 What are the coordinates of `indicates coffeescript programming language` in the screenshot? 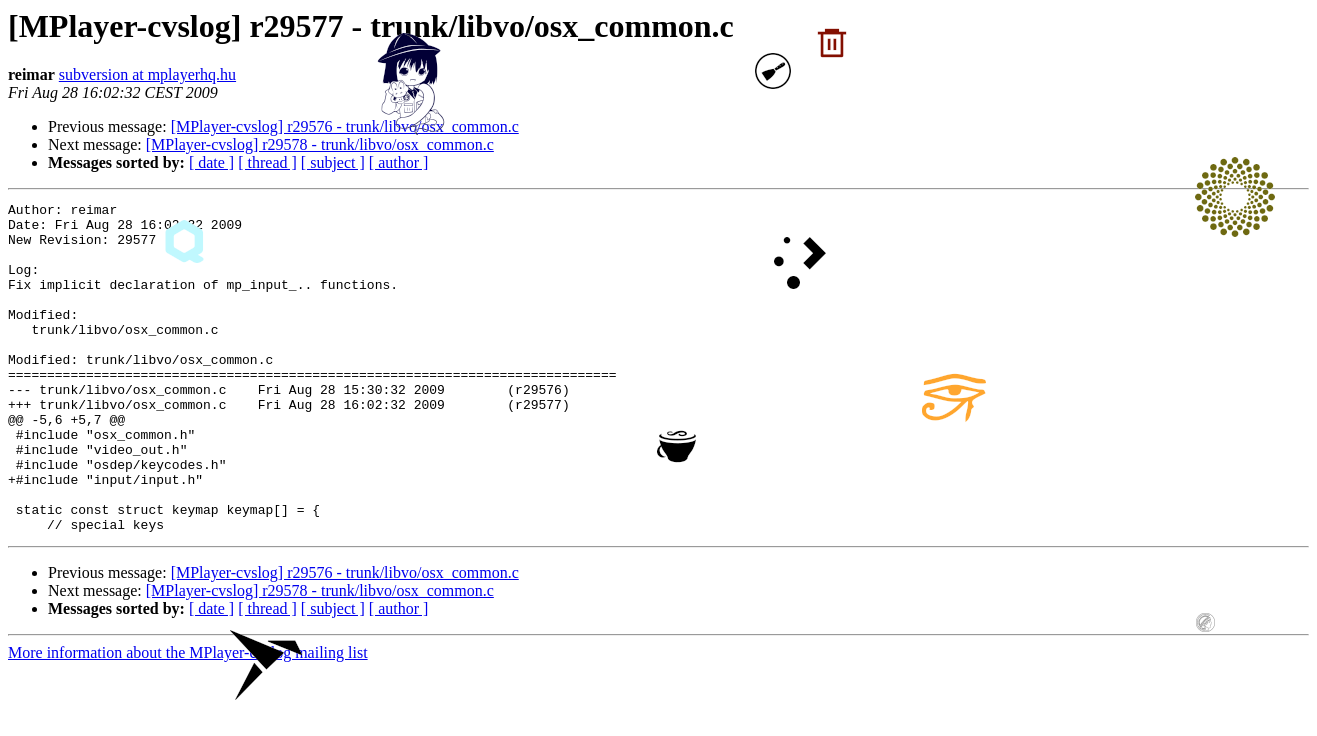 It's located at (676, 446).